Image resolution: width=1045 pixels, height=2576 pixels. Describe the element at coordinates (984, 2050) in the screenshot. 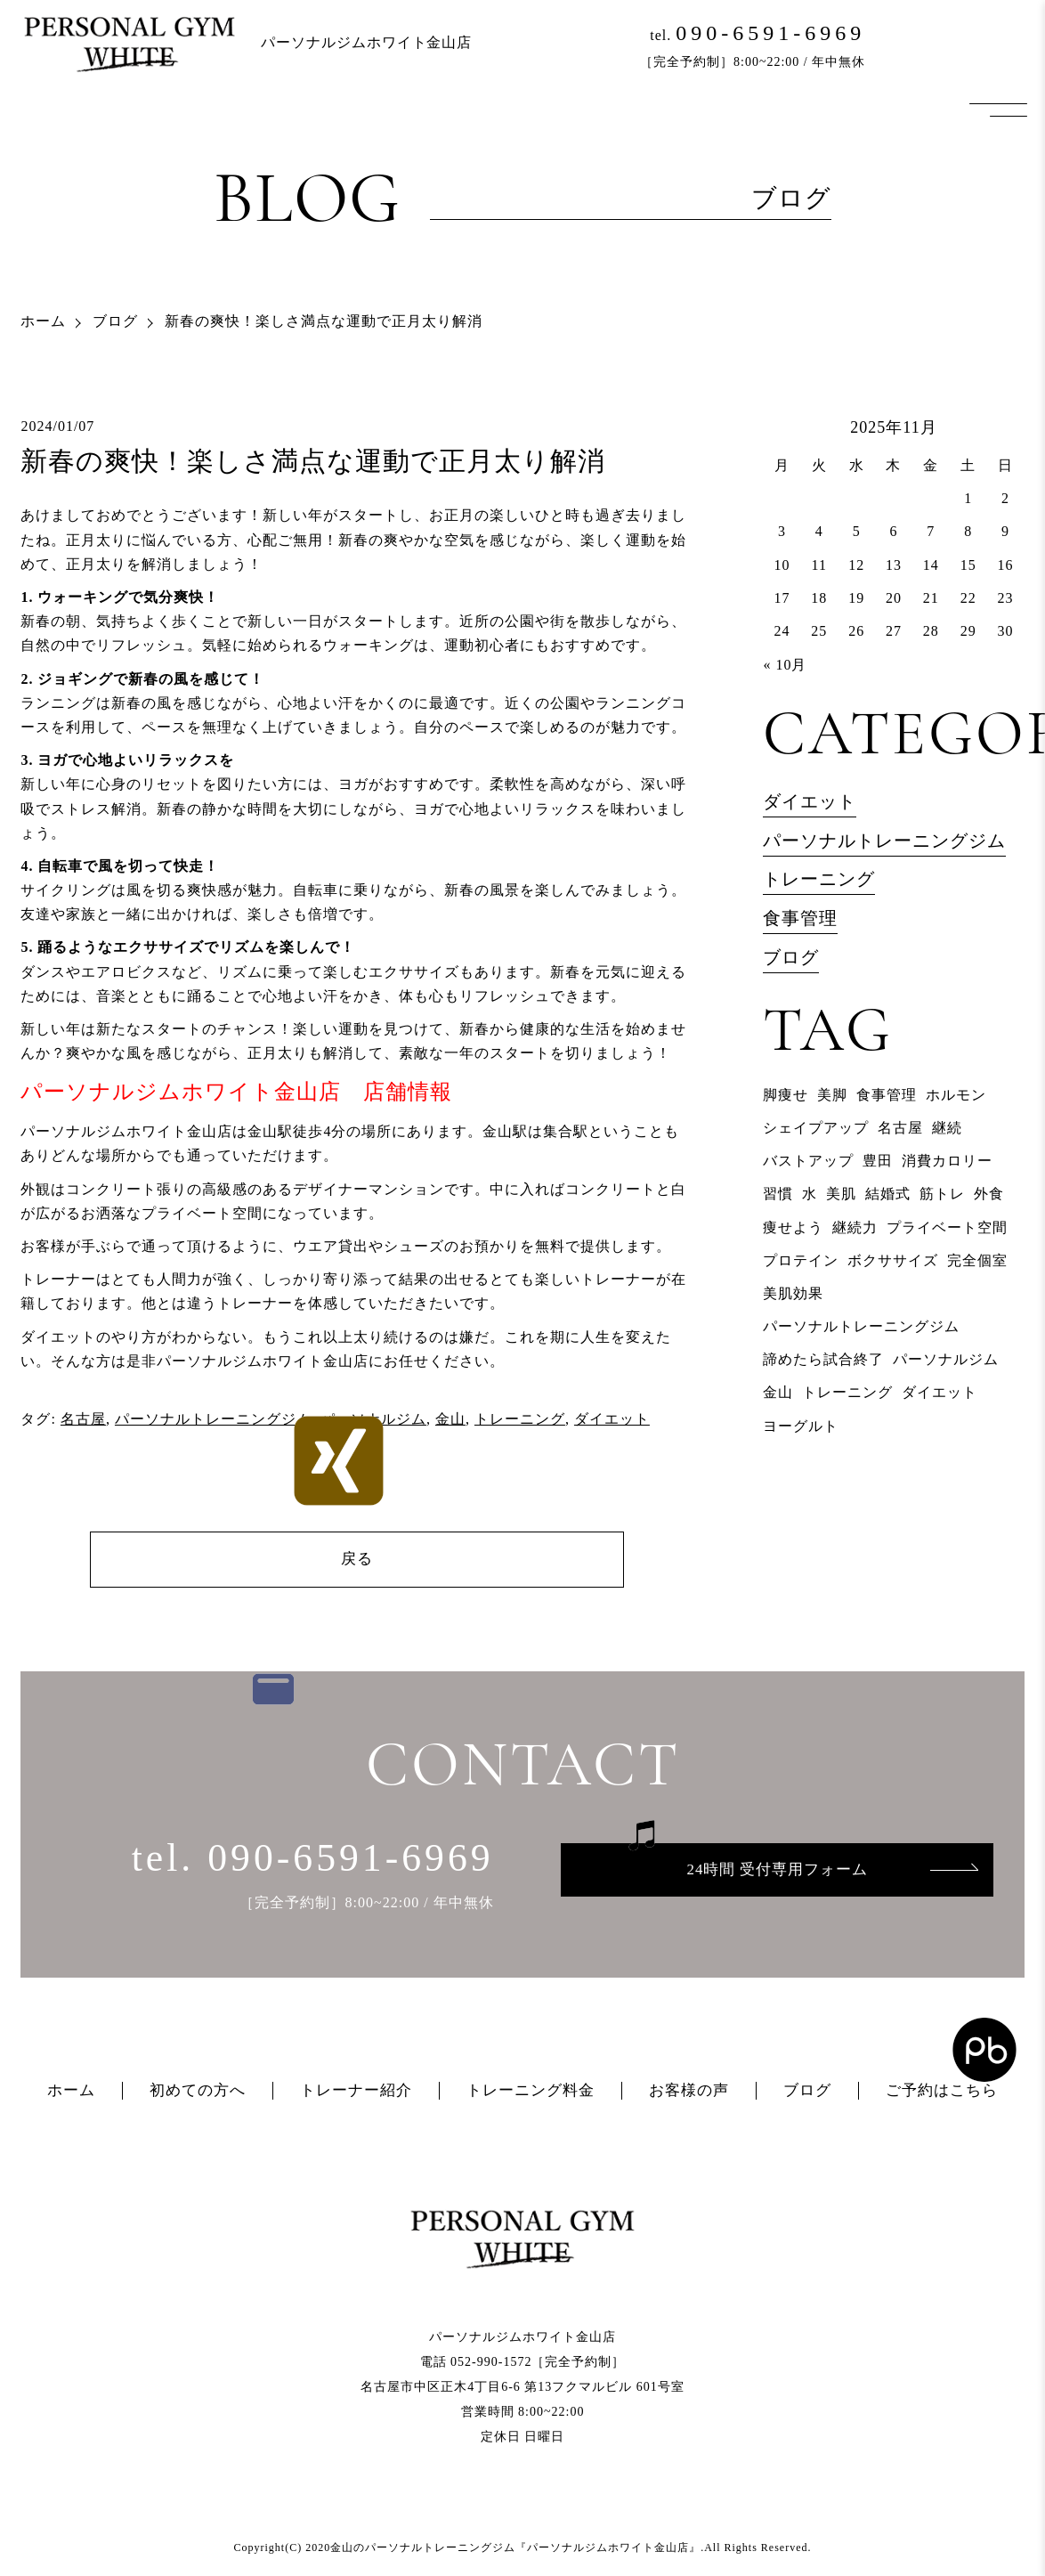

I see `prepbytes logo` at that location.